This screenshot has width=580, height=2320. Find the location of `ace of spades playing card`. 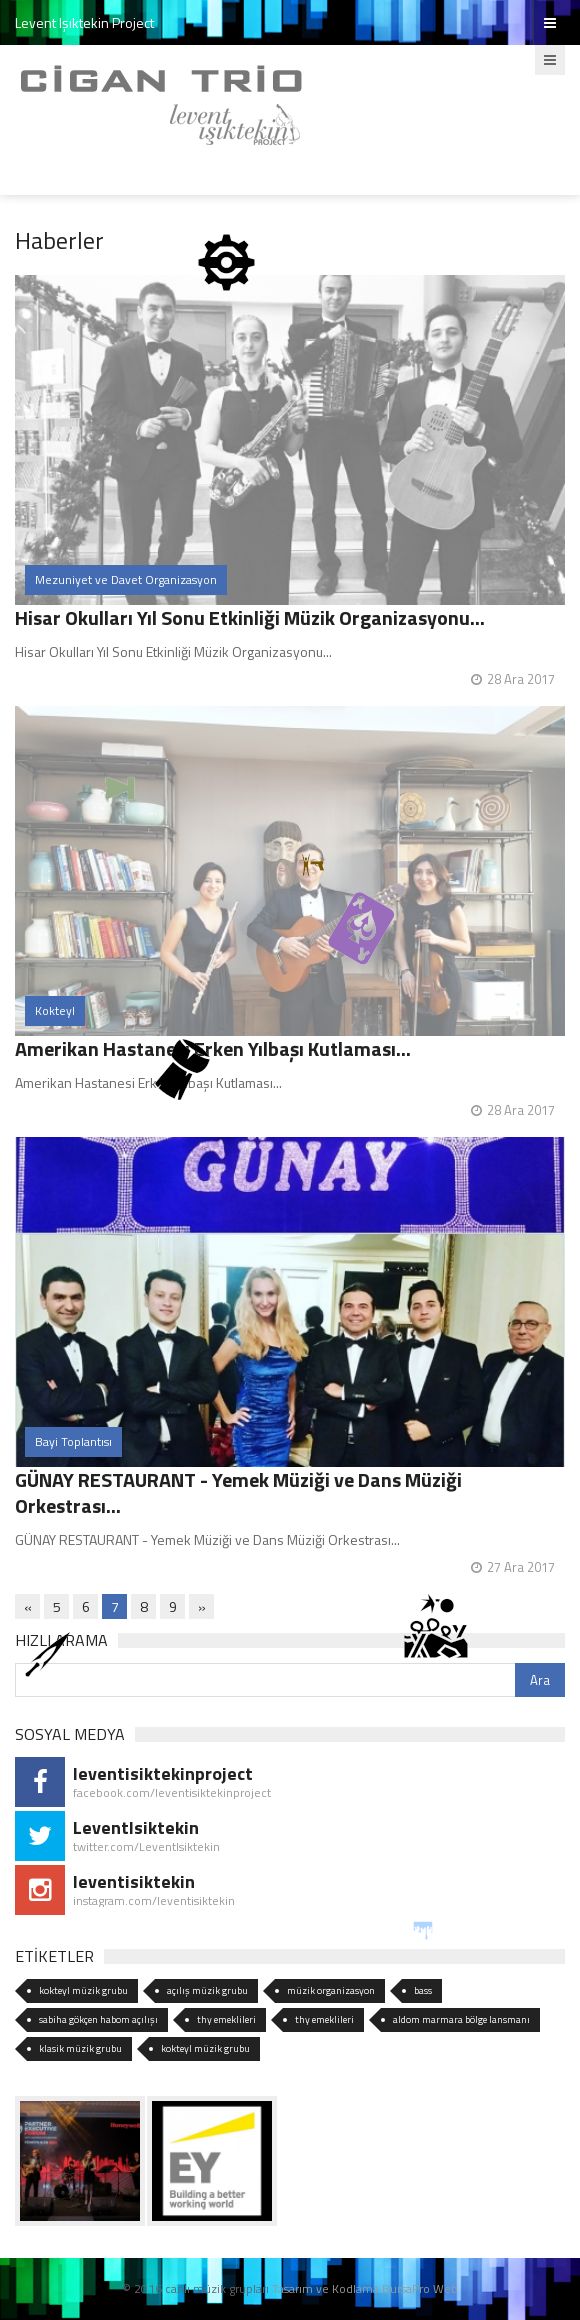

ace of spades playing card is located at coordinates (361, 928).